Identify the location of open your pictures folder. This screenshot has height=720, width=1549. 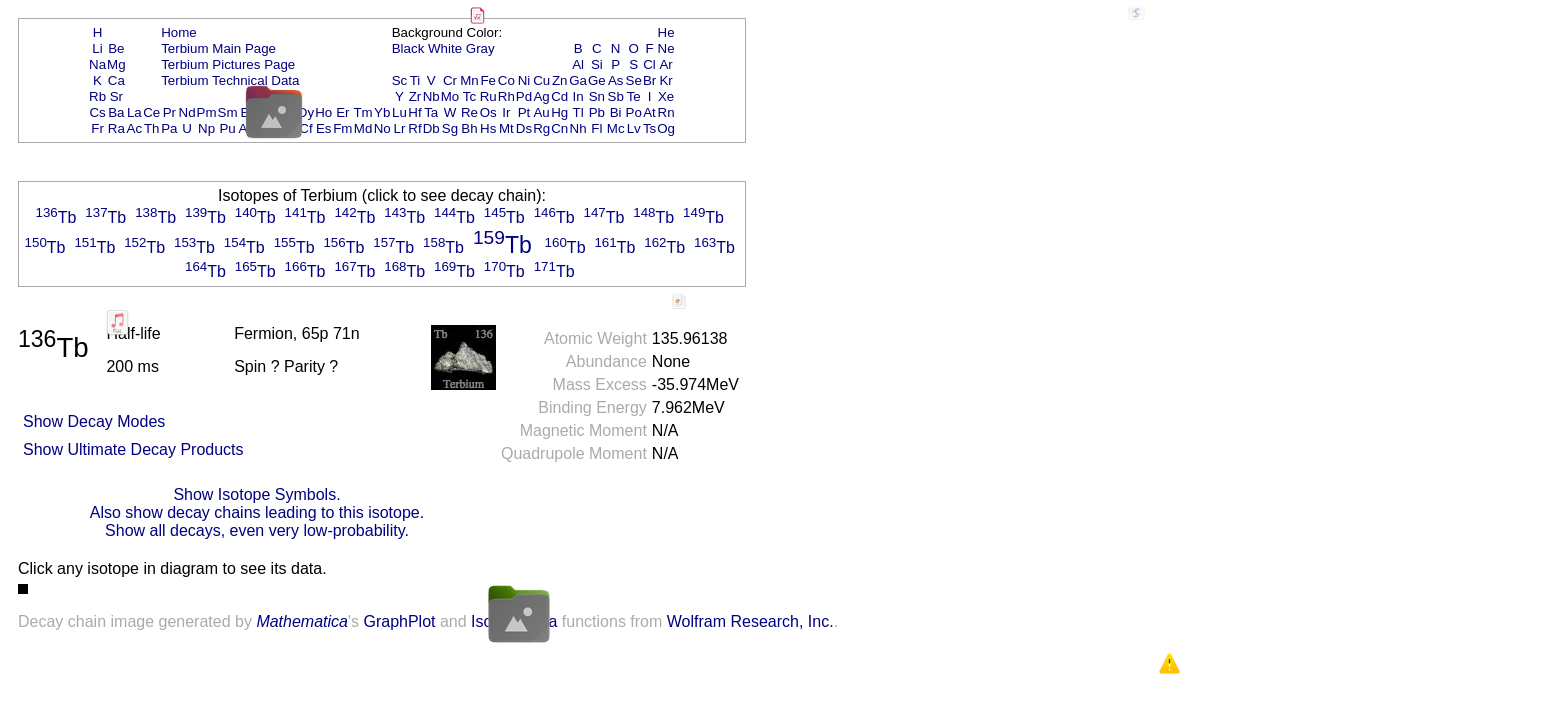
(274, 112).